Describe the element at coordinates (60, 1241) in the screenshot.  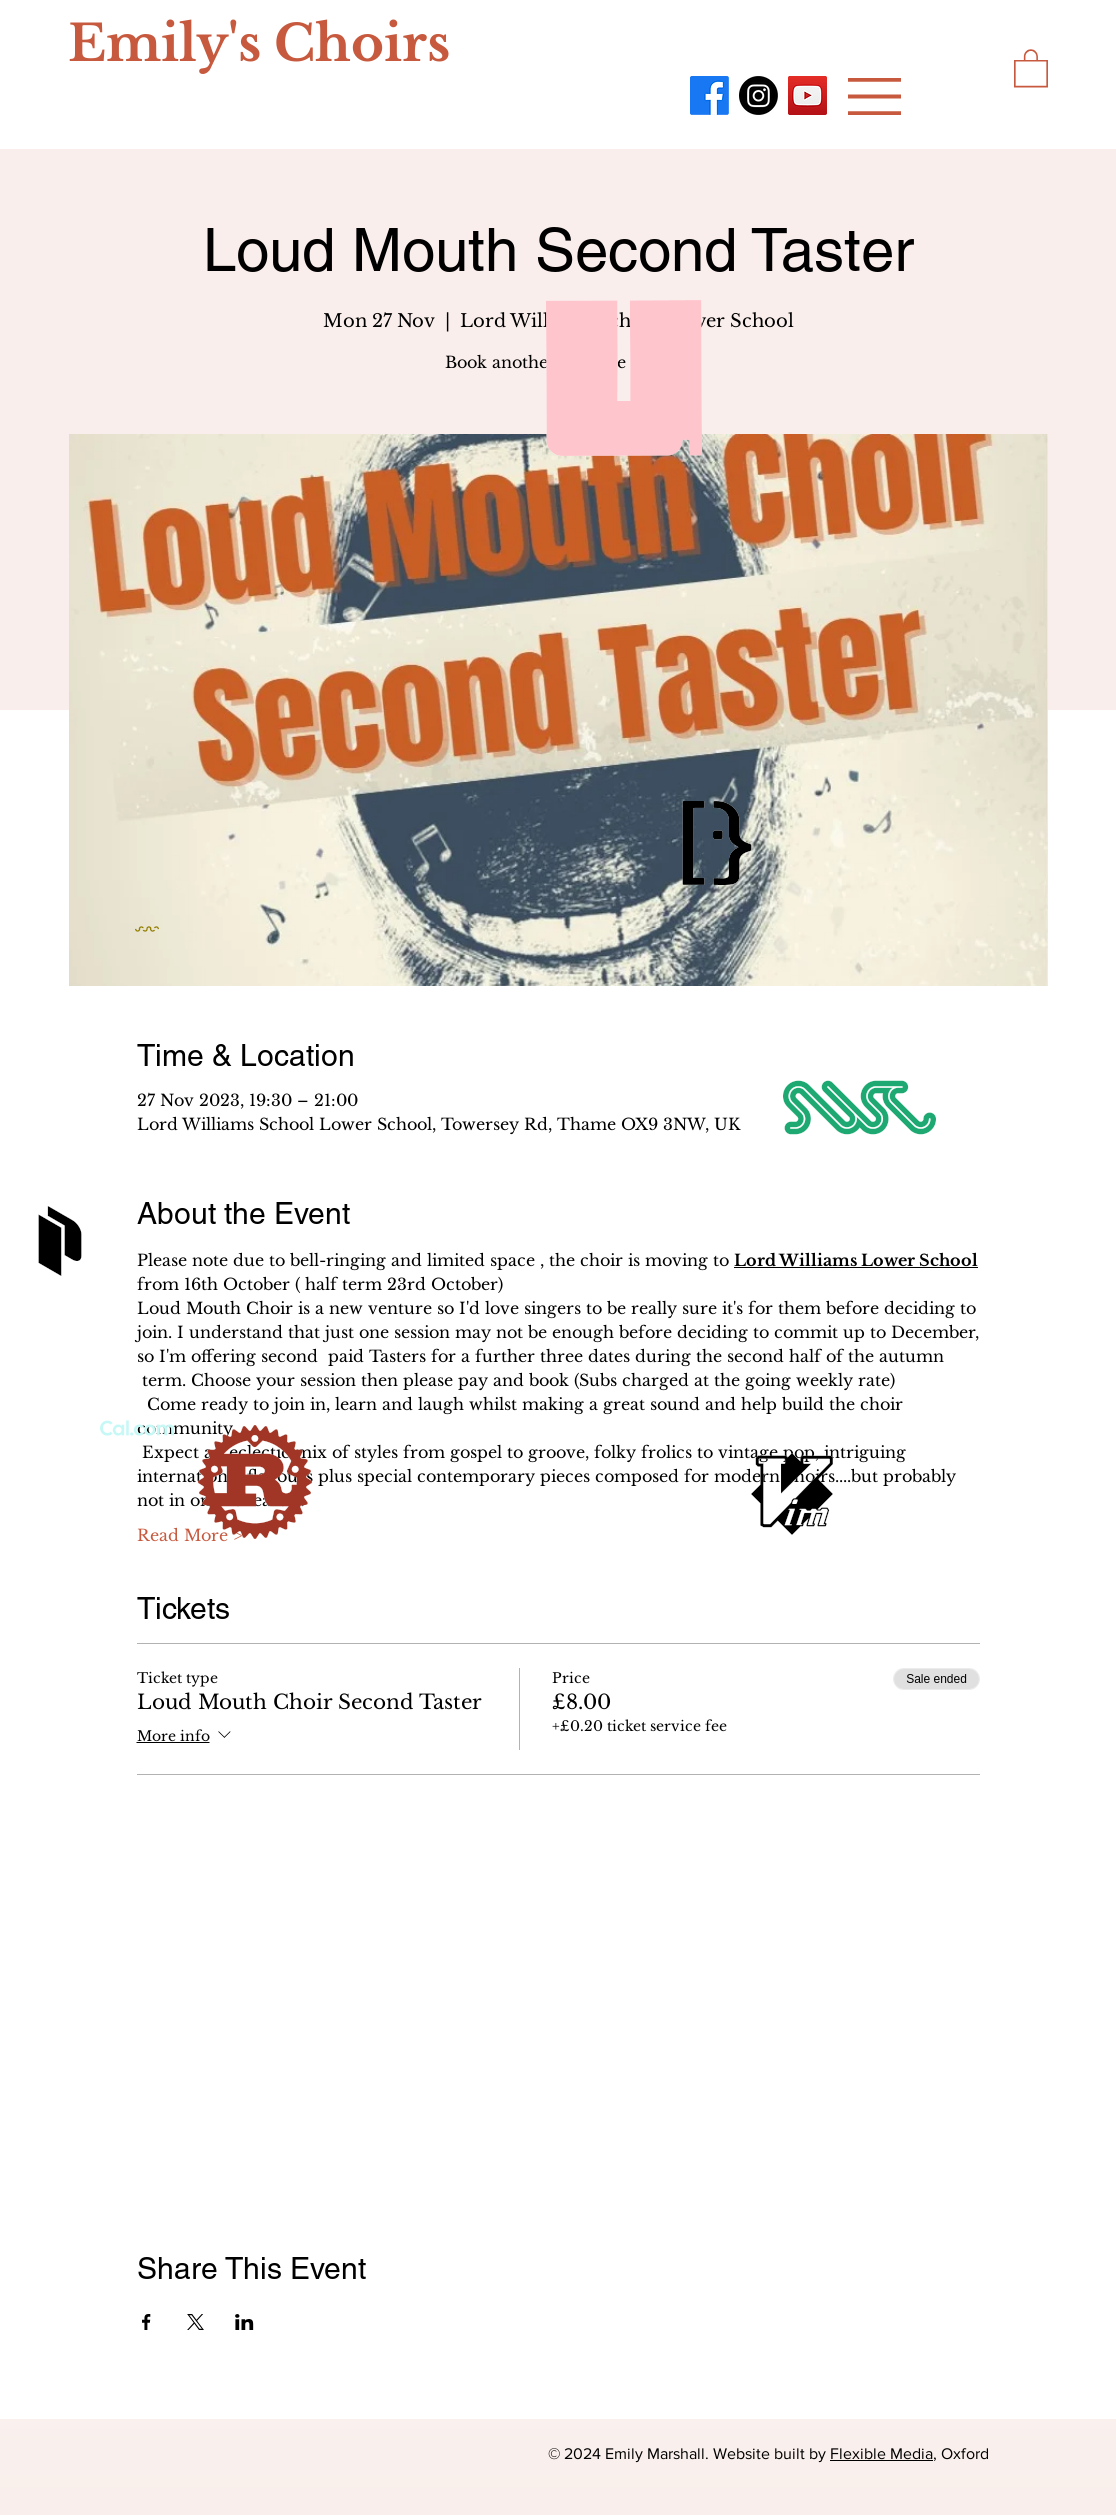
I see `HashiCorp Packer application` at that location.